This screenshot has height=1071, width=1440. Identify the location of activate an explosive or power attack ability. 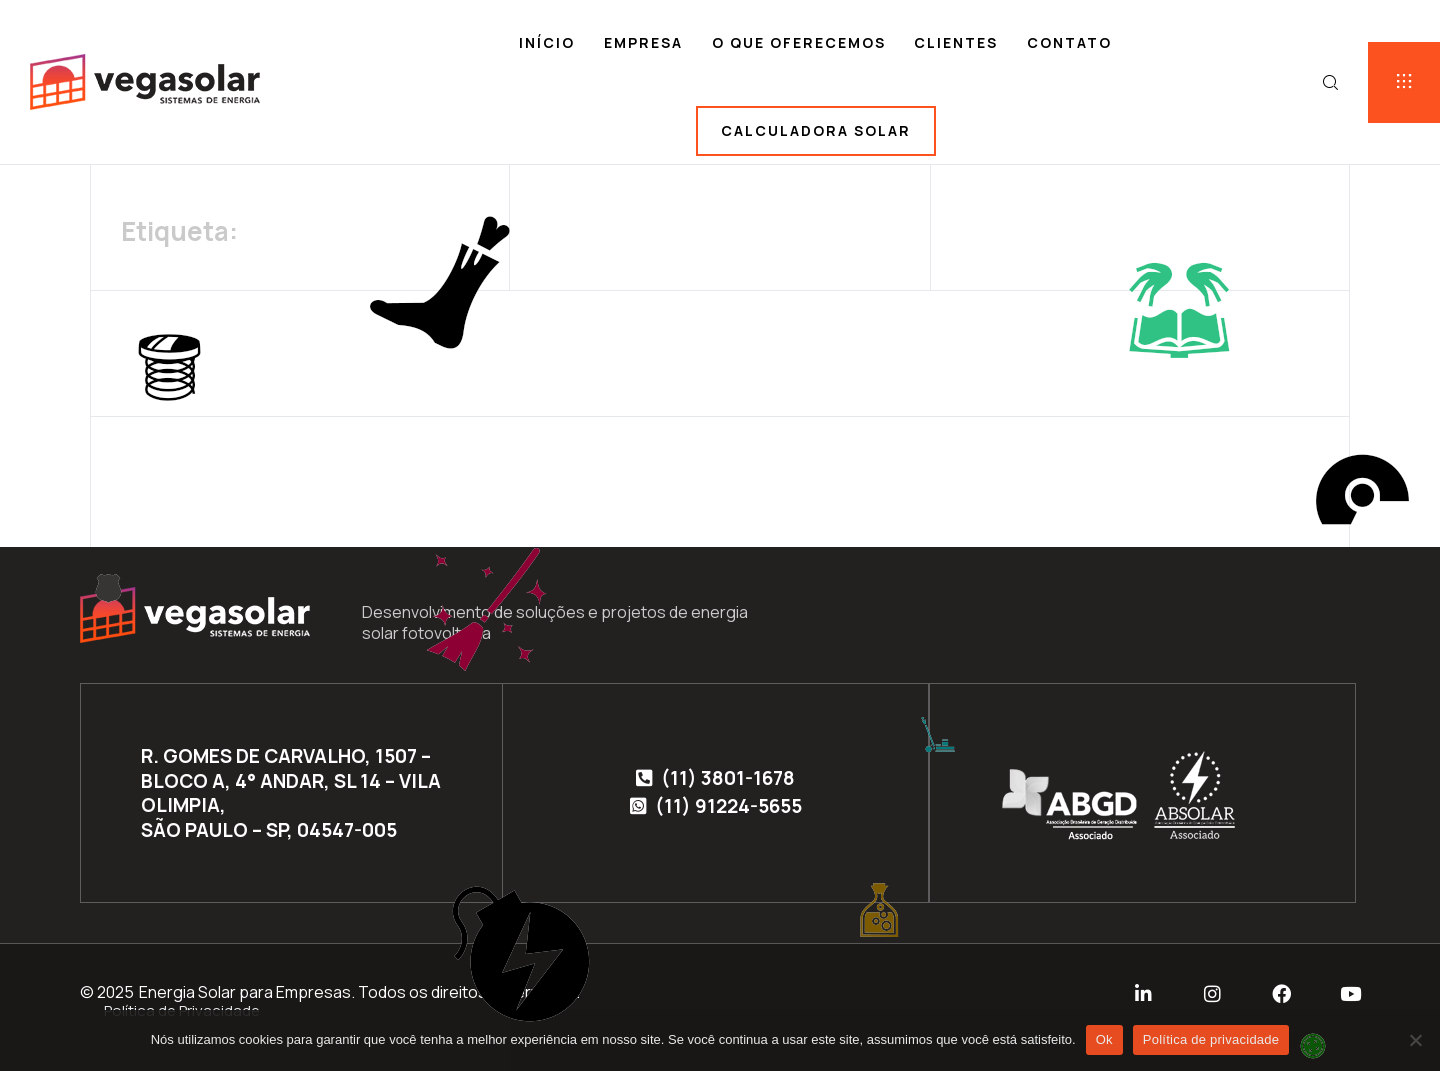
(521, 954).